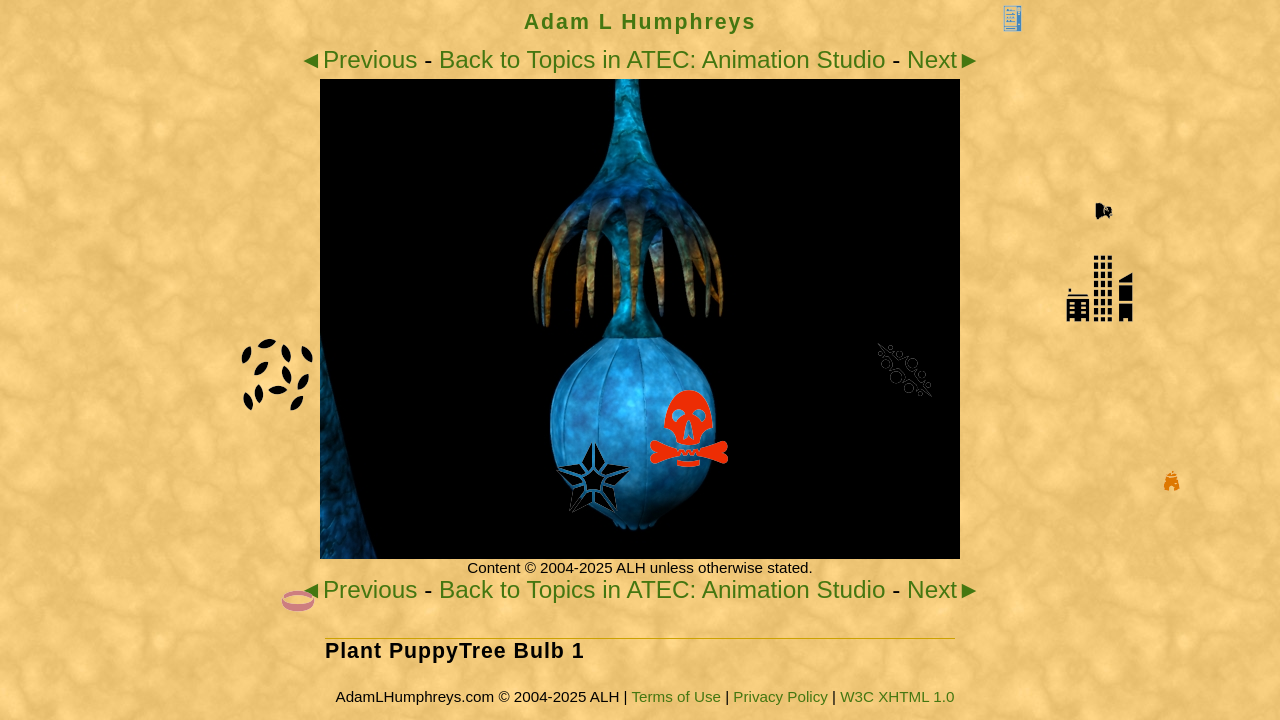  What do you see at coordinates (904, 369) in the screenshot?
I see `indicates a bleeding or infection status effect` at bounding box center [904, 369].